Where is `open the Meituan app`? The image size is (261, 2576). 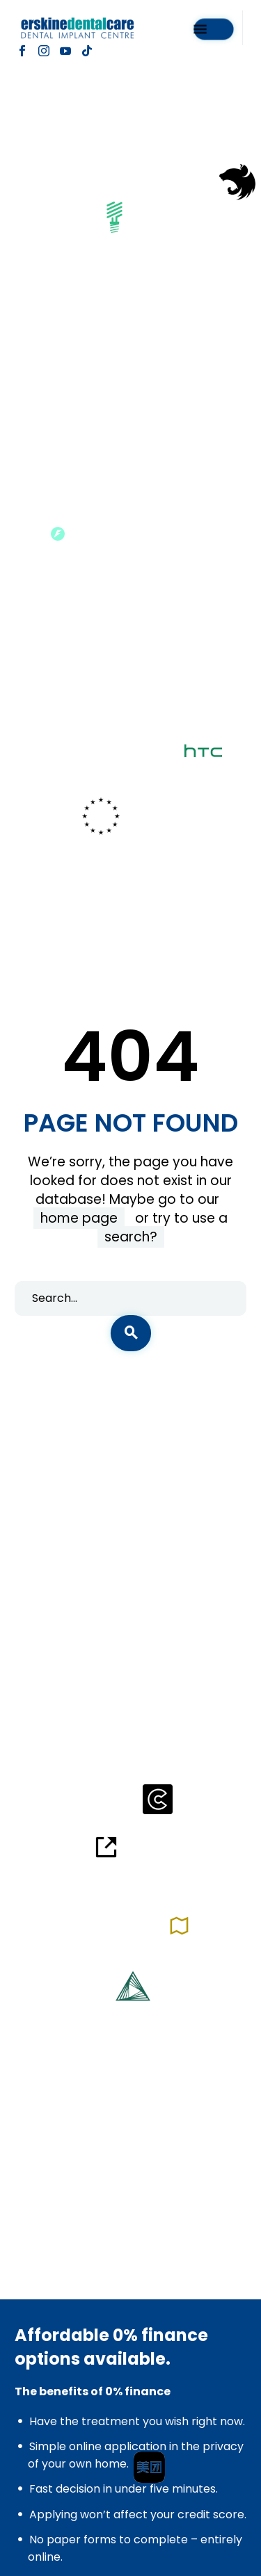 open the Meituan app is located at coordinates (149, 2467).